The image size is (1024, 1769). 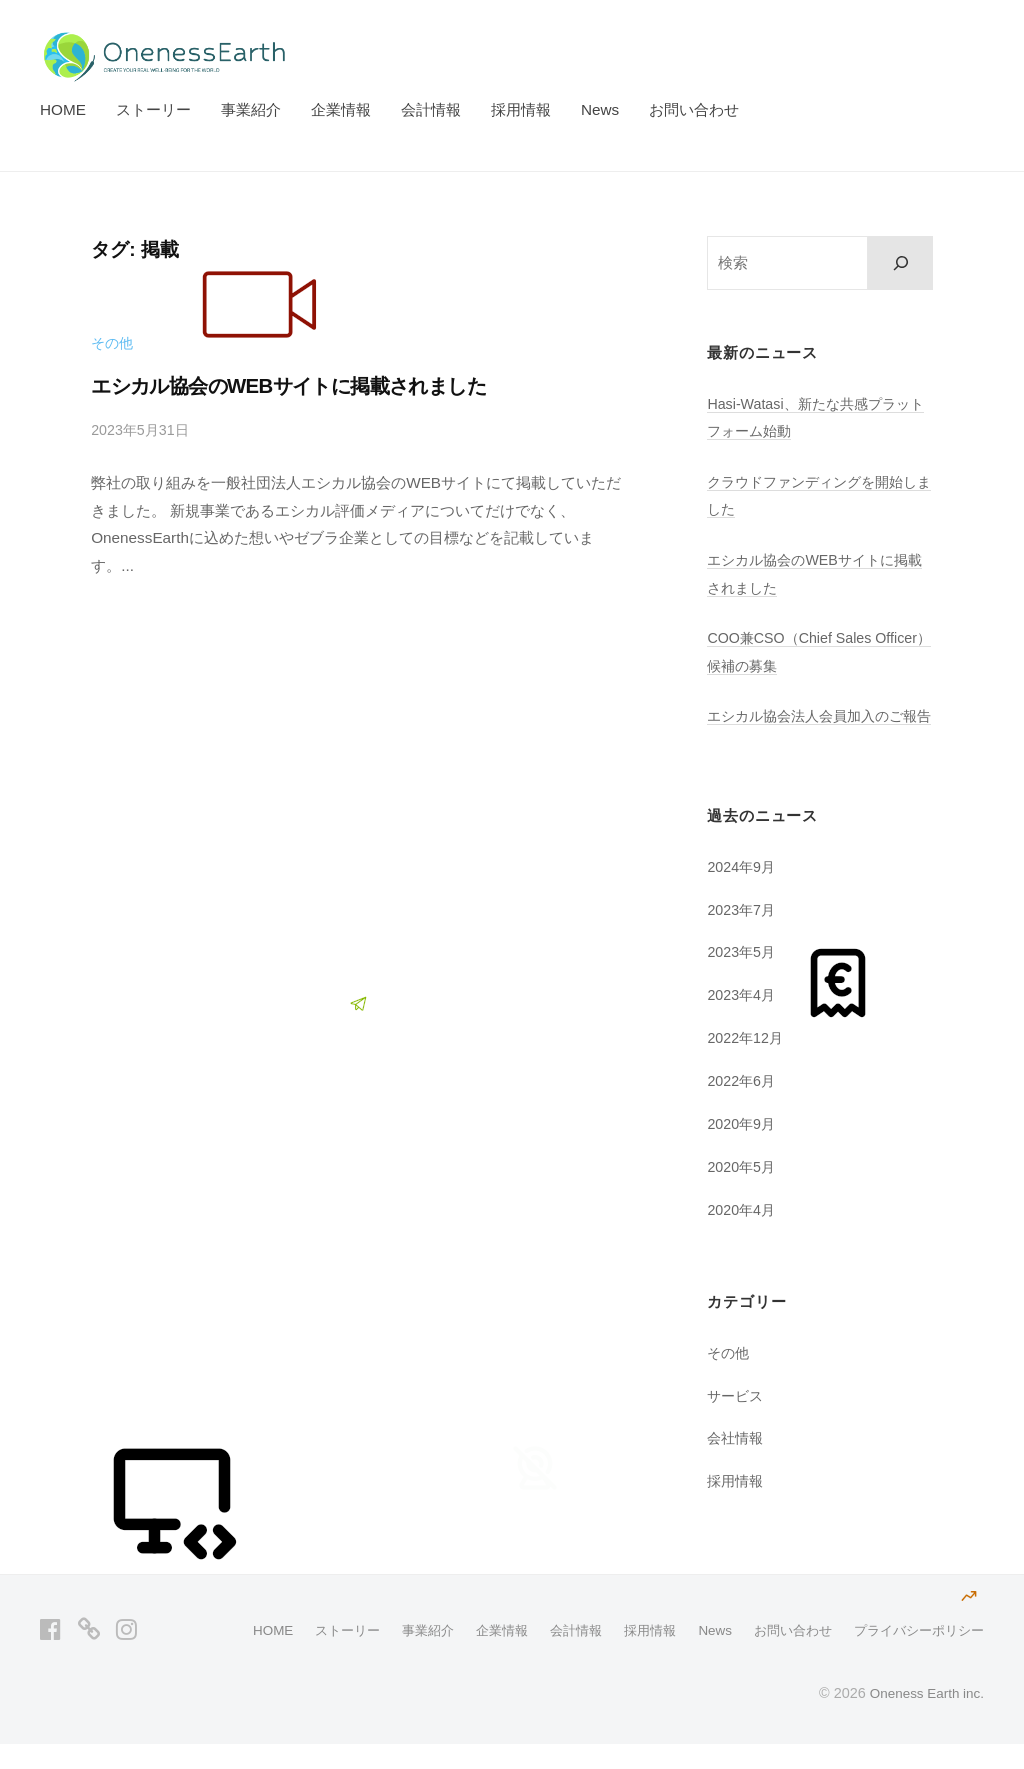 I want to click on view euro transaction receipt, so click(x=838, y=983).